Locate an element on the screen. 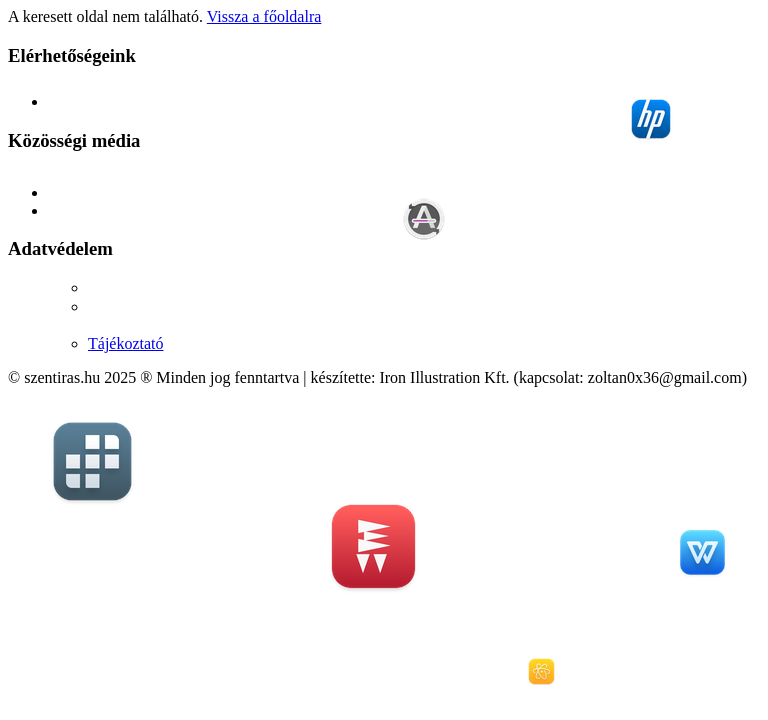  open wps office application is located at coordinates (702, 552).